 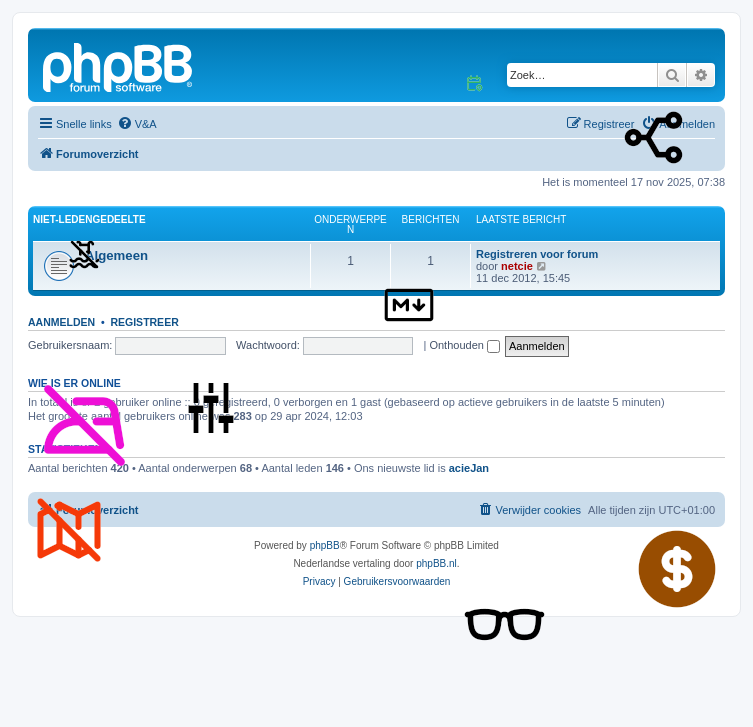 I want to click on map view is currently disabled, so click(x=69, y=530).